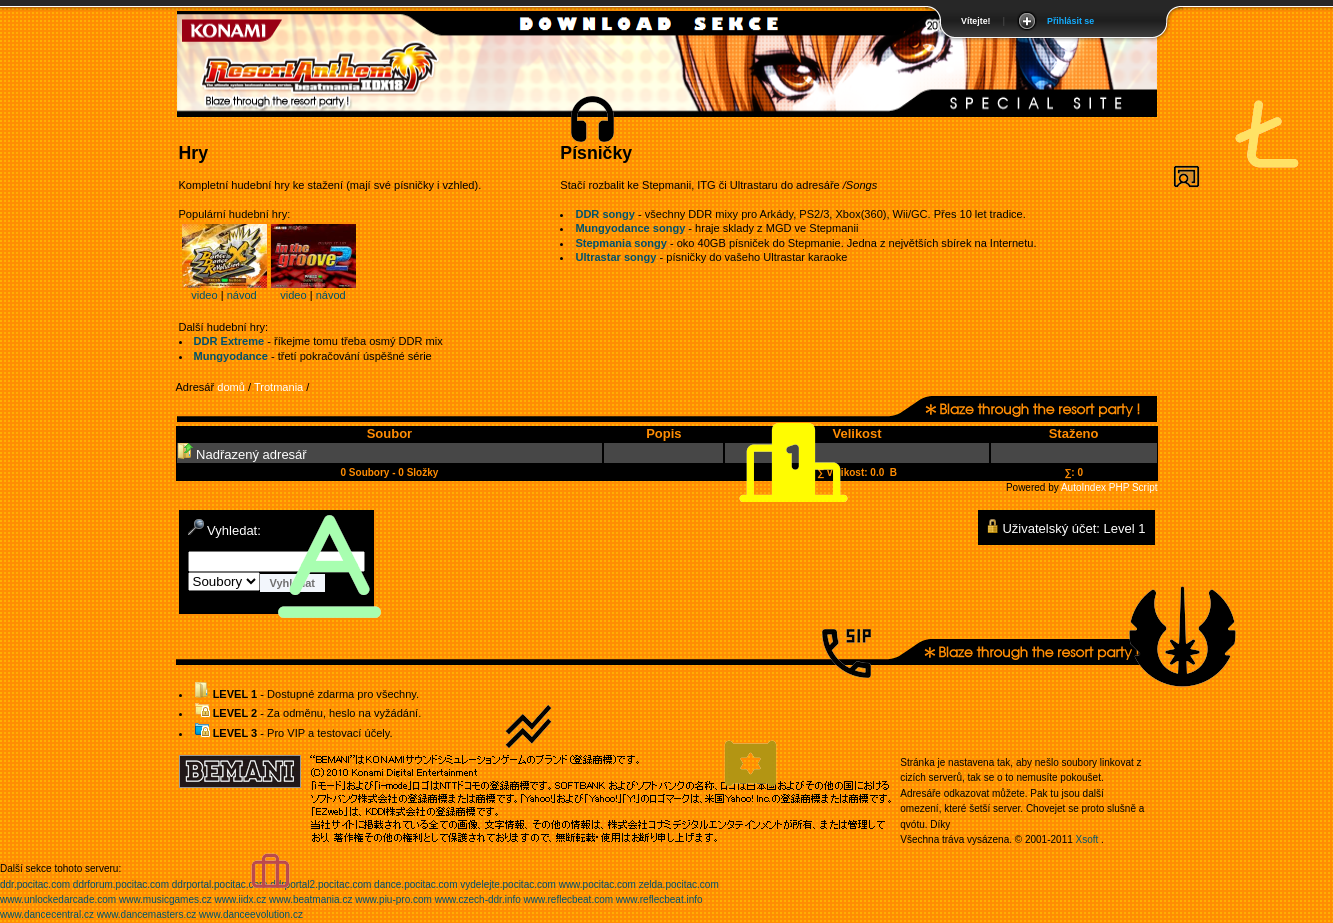  What do you see at coordinates (793, 462) in the screenshot?
I see `view leaderboard or rankings` at bounding box center [793, 462].